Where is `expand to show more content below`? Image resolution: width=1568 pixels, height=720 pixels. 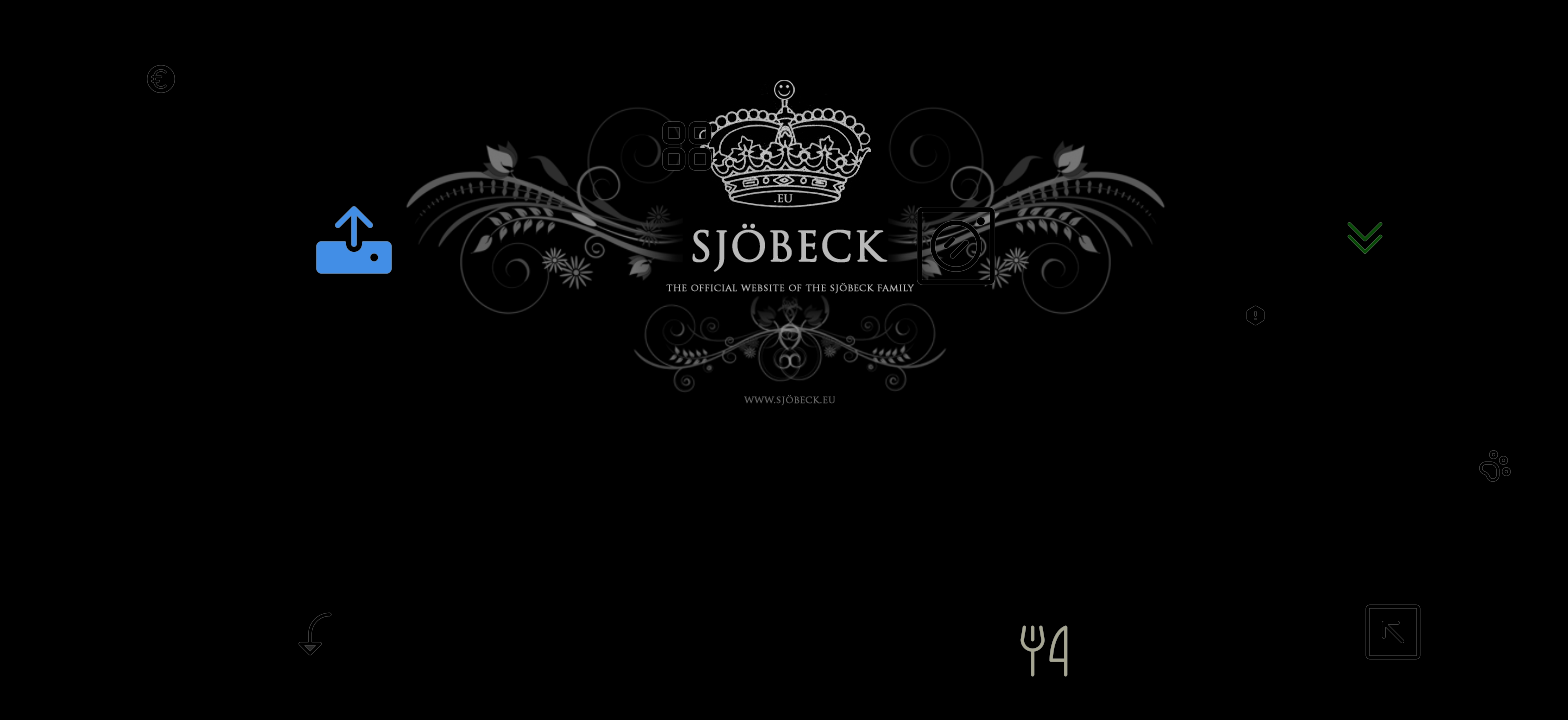 expand to show more content below is located at coordinates (1365, 238).